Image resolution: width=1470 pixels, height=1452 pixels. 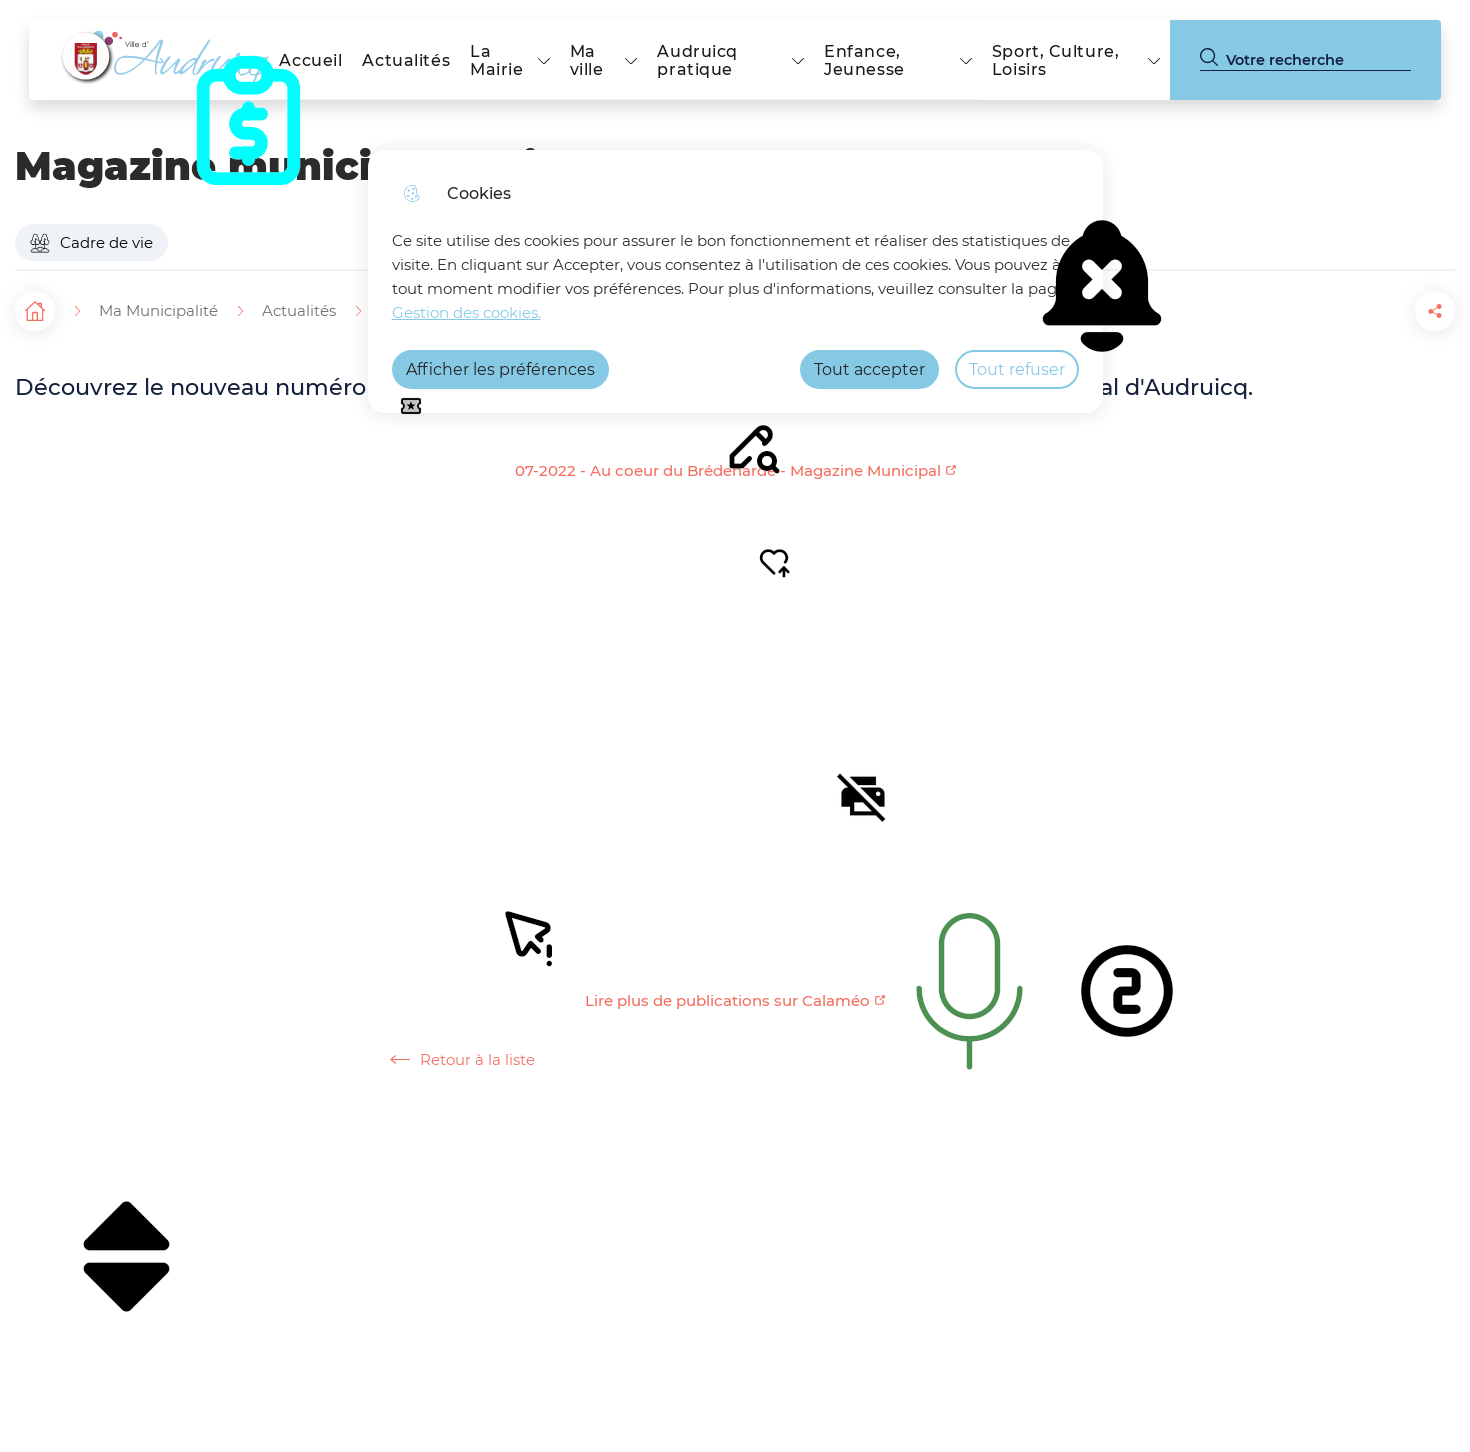 What do you see at coordinates (1127, 991) in the screenshot?
I see `indicates step 2 in a multi-step process` at bounding box center [1127, 991].